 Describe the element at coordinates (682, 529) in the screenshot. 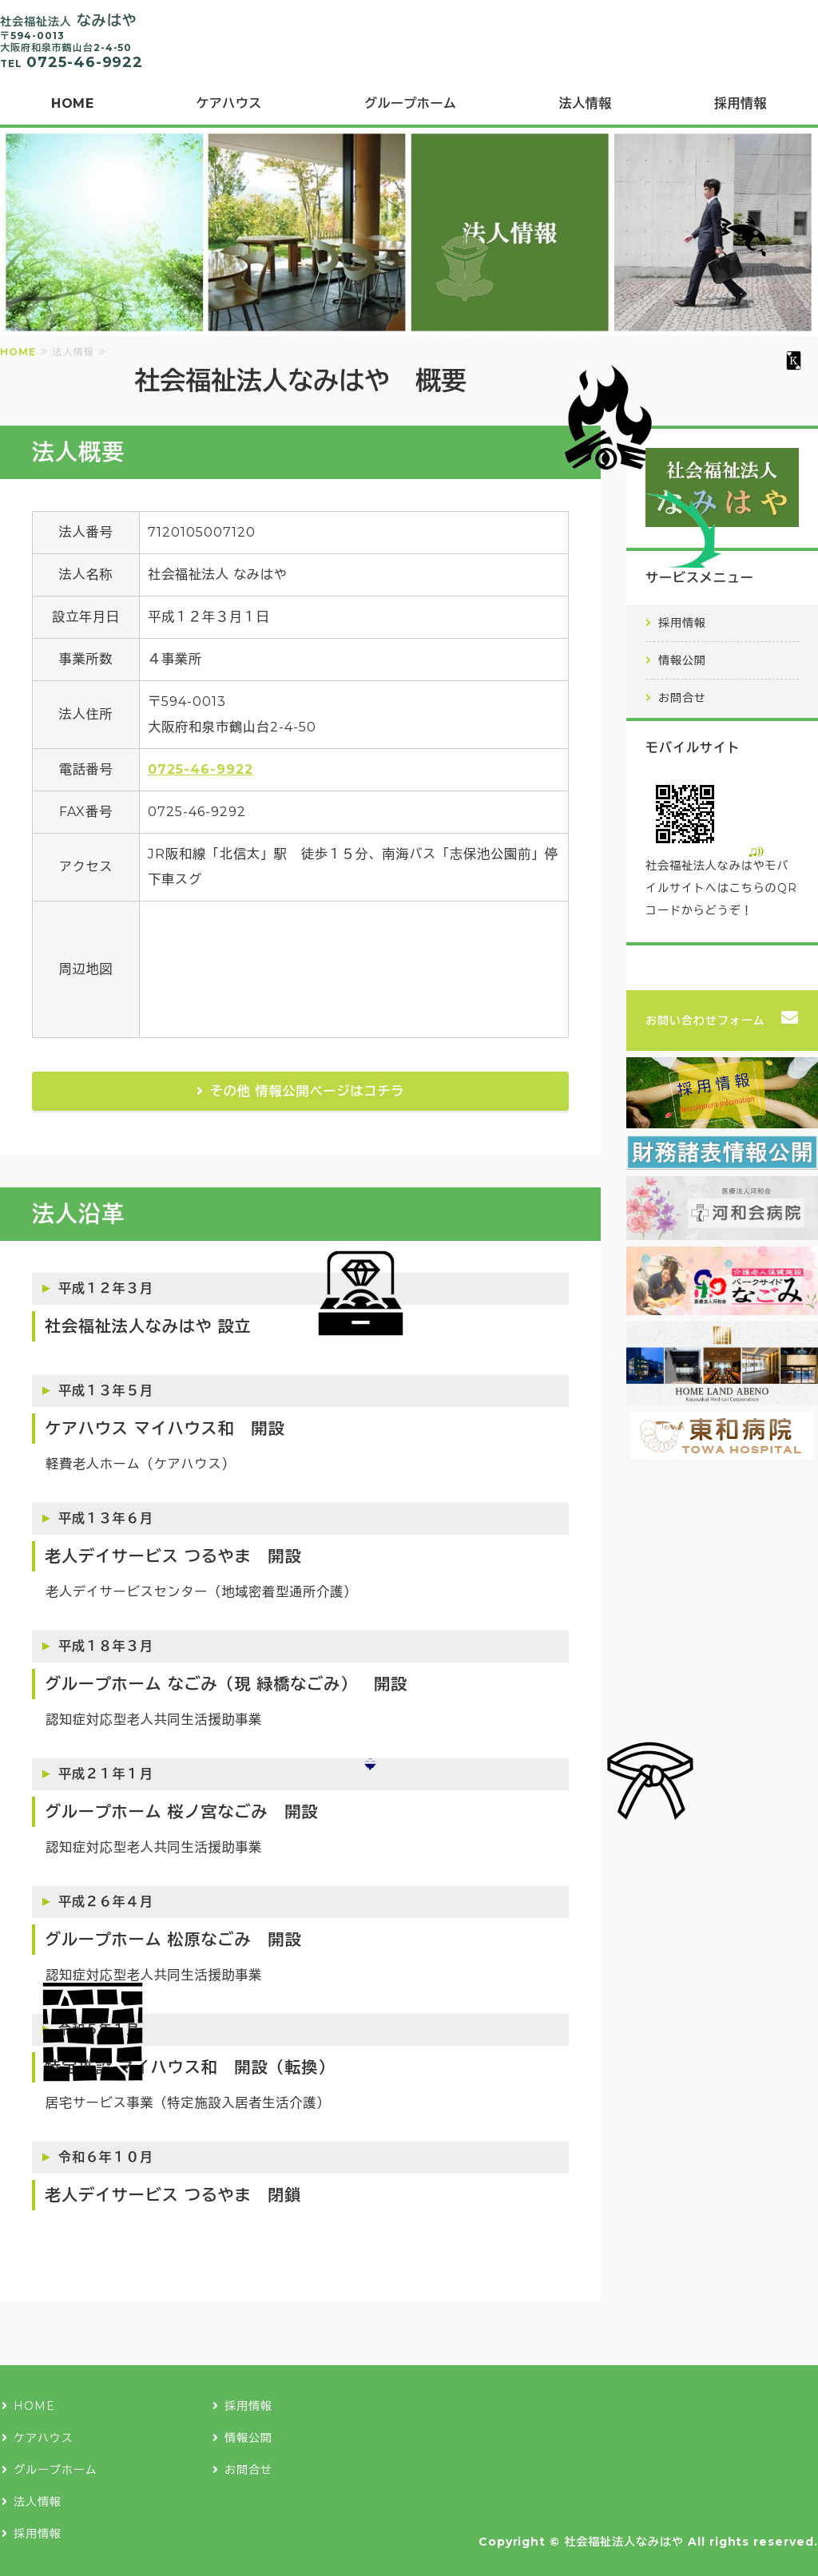

I see `select electric whip weapon or ability` at that location.